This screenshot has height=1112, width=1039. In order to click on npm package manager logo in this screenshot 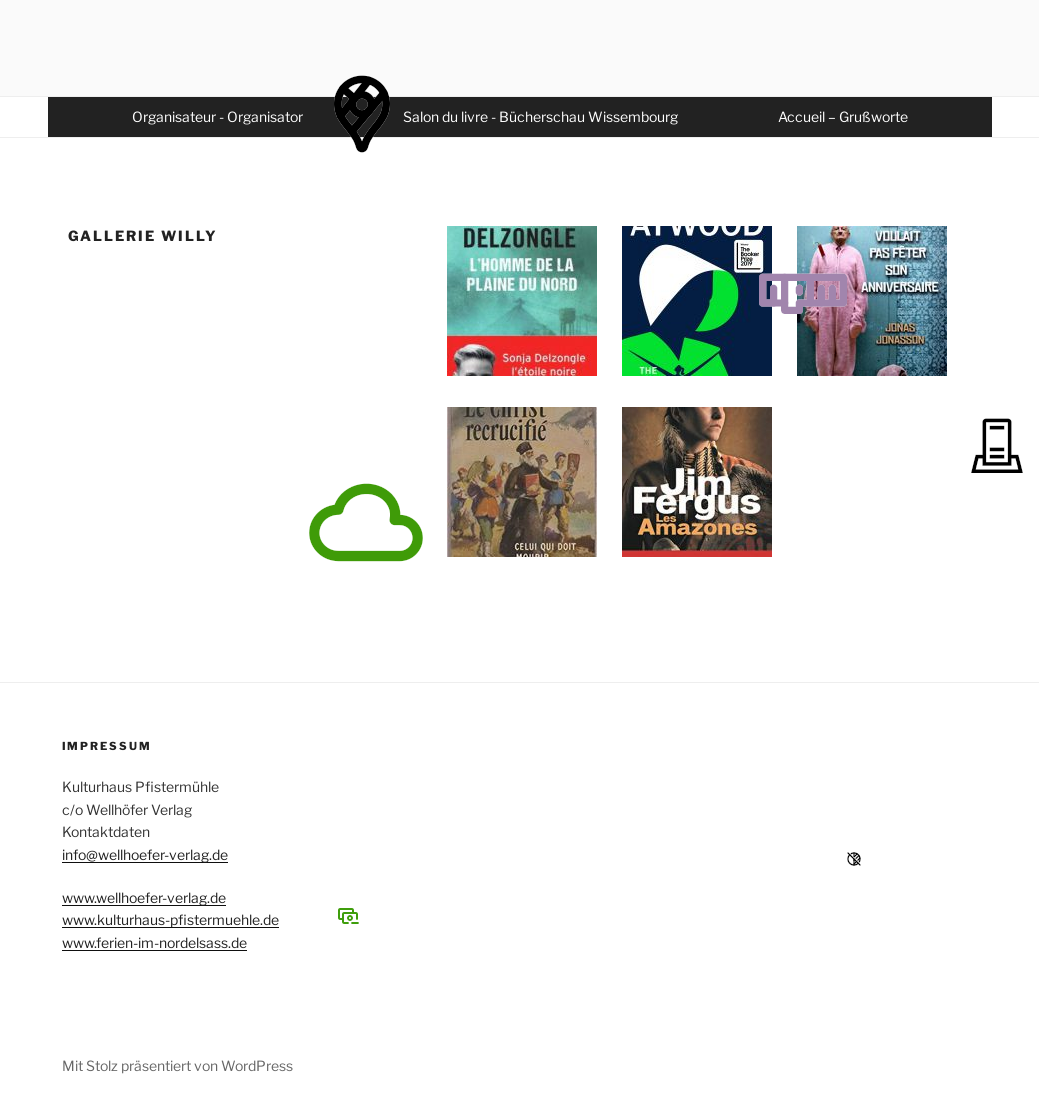, I will do `click(803, 292)`.